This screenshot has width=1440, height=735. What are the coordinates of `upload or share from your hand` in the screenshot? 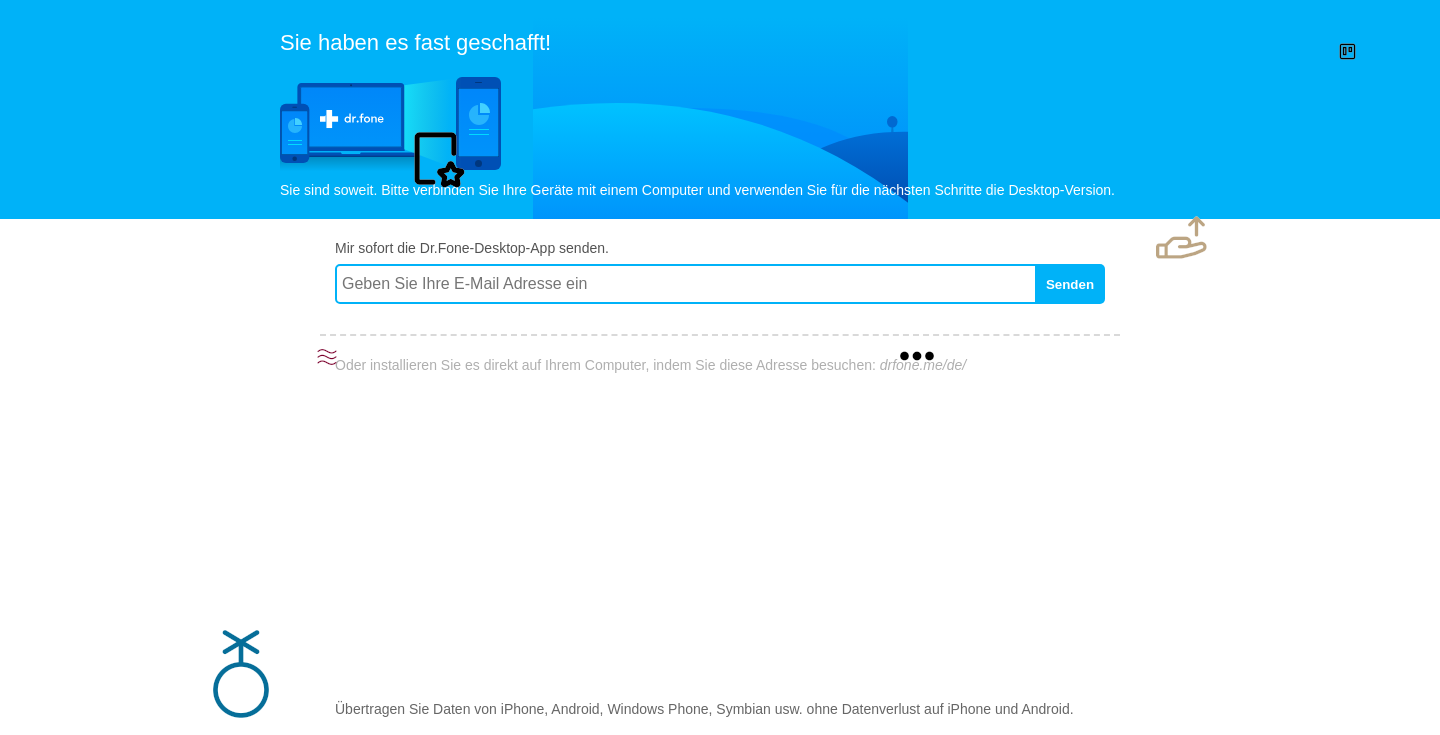 It's located at (1183, 240).